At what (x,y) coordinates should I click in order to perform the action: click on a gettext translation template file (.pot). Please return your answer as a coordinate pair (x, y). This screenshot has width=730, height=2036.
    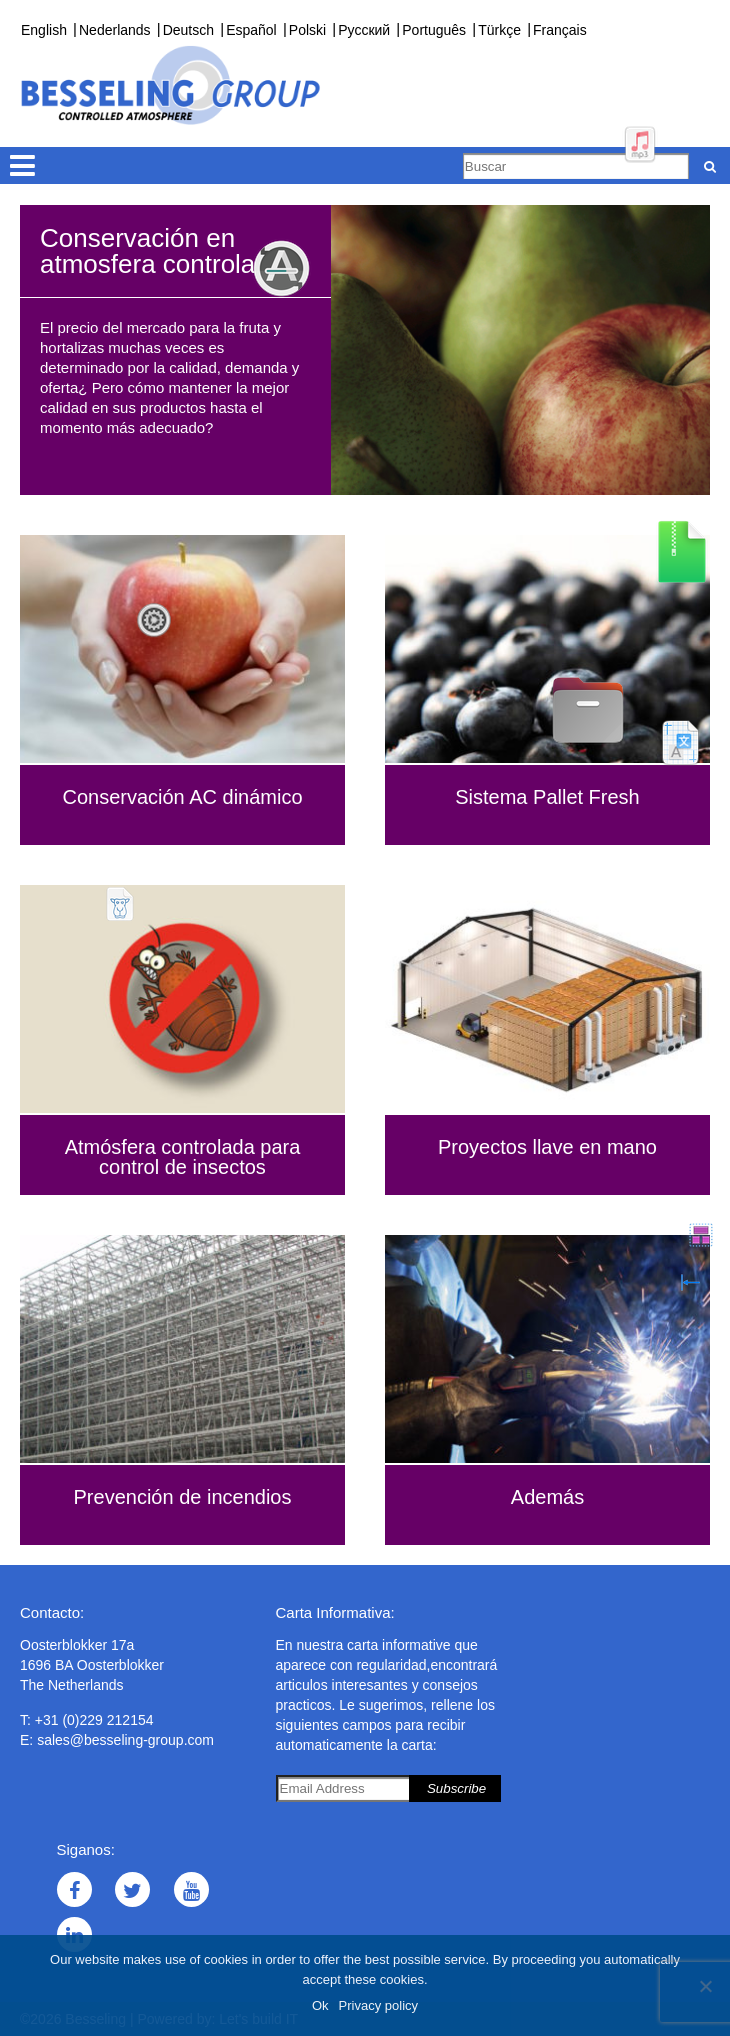
    Looking at the image, I should click on (680, 742).